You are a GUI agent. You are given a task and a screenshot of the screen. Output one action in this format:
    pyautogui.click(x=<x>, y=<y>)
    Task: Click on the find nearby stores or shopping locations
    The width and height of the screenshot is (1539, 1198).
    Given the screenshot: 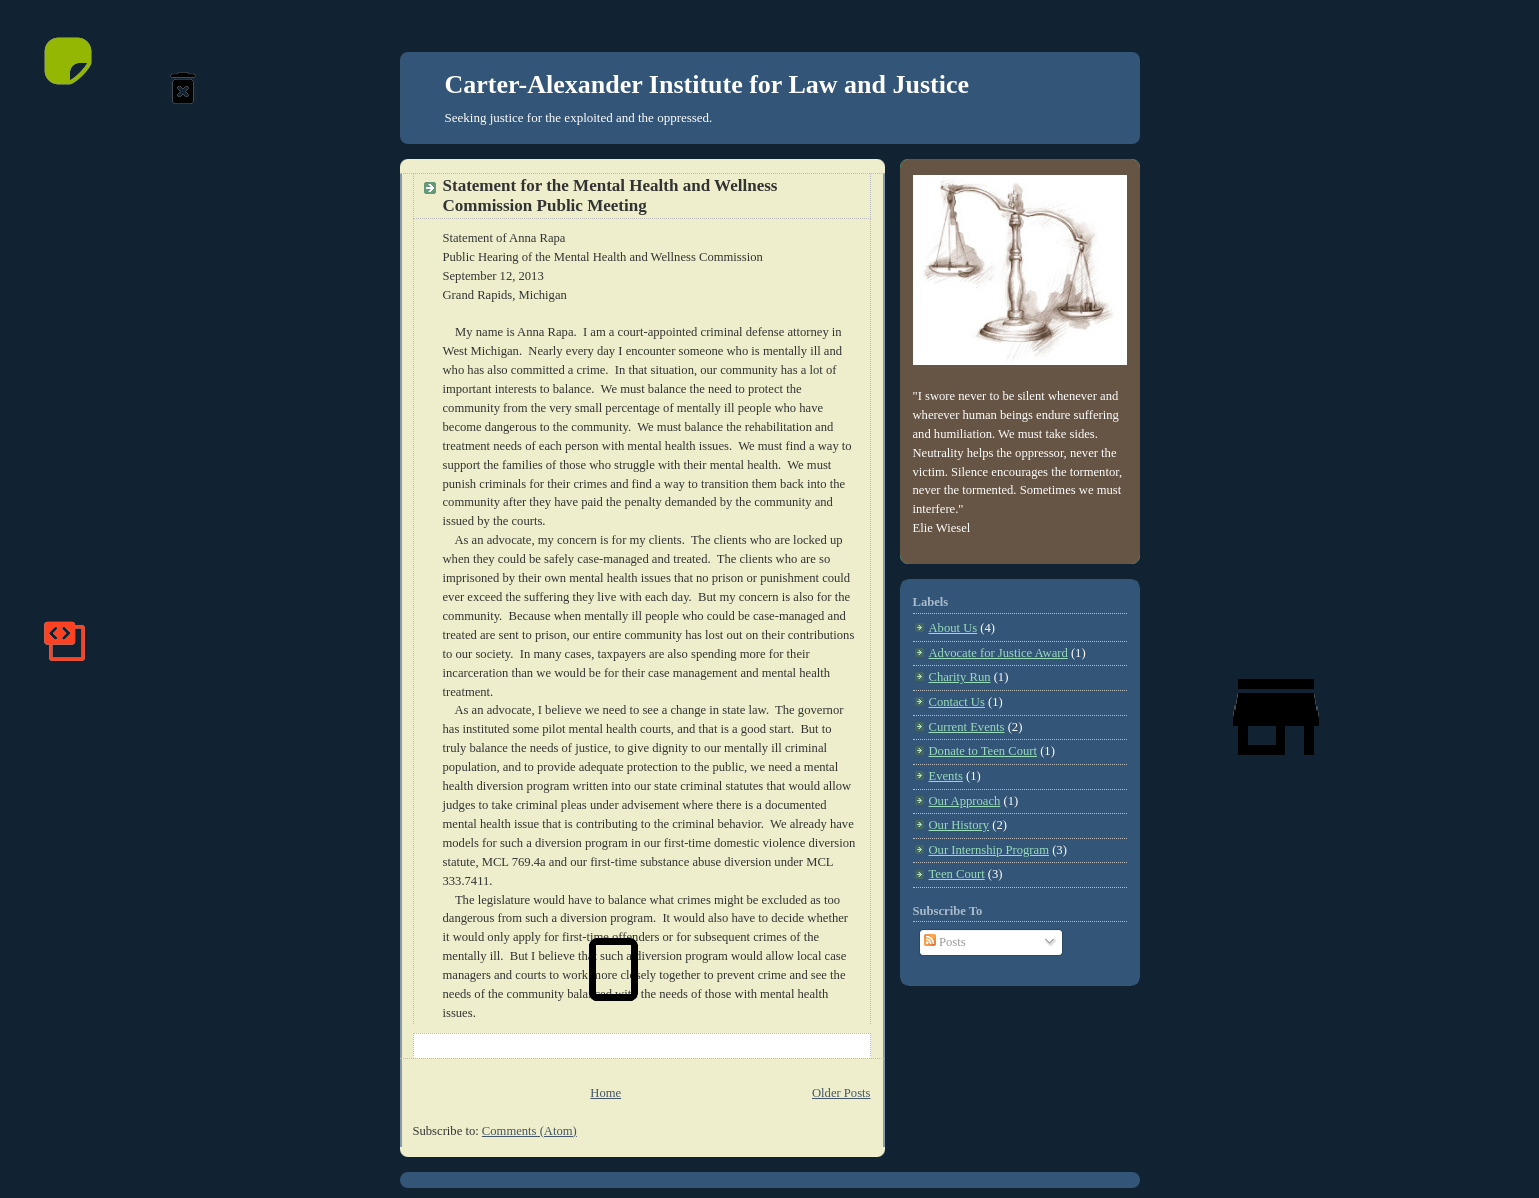 What is the action you would take?
    pyautogui.click(x=1276, y=717)
    